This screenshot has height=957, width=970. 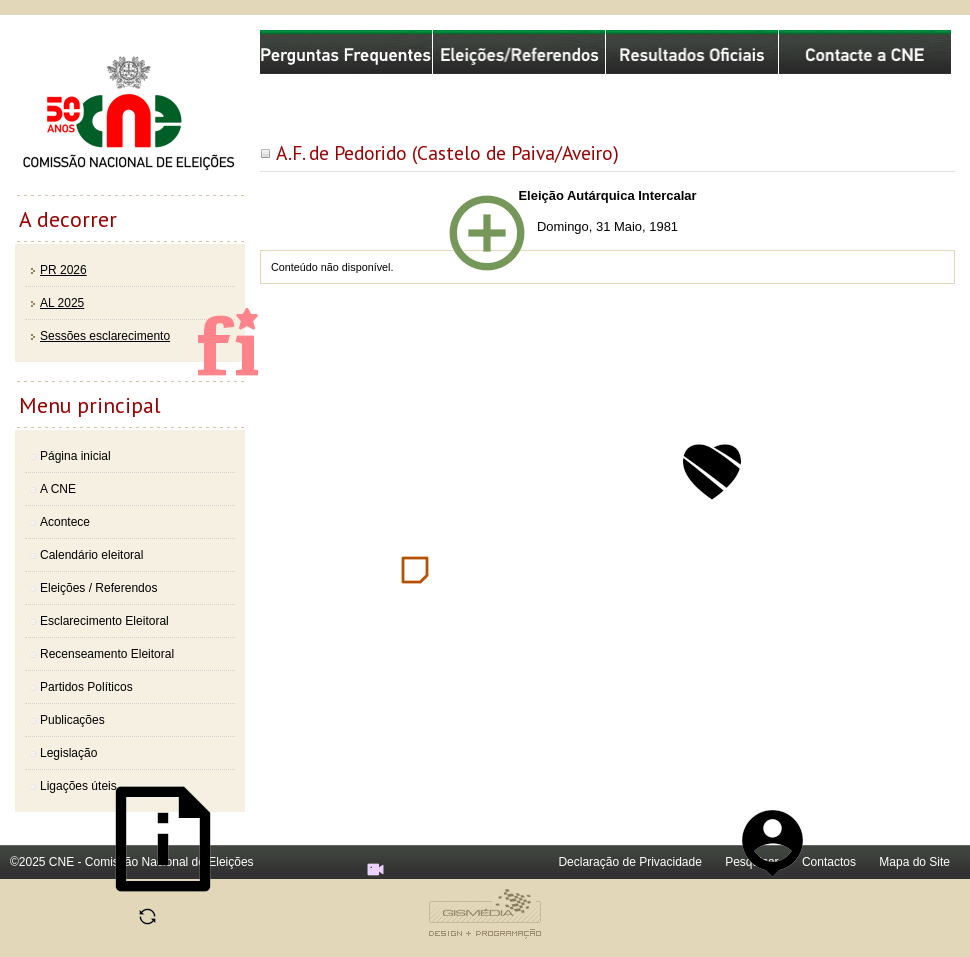 What do you see at coordinates (487, 233) in the screenshot?
I see `add a new item` at bounding box center [487, 233].